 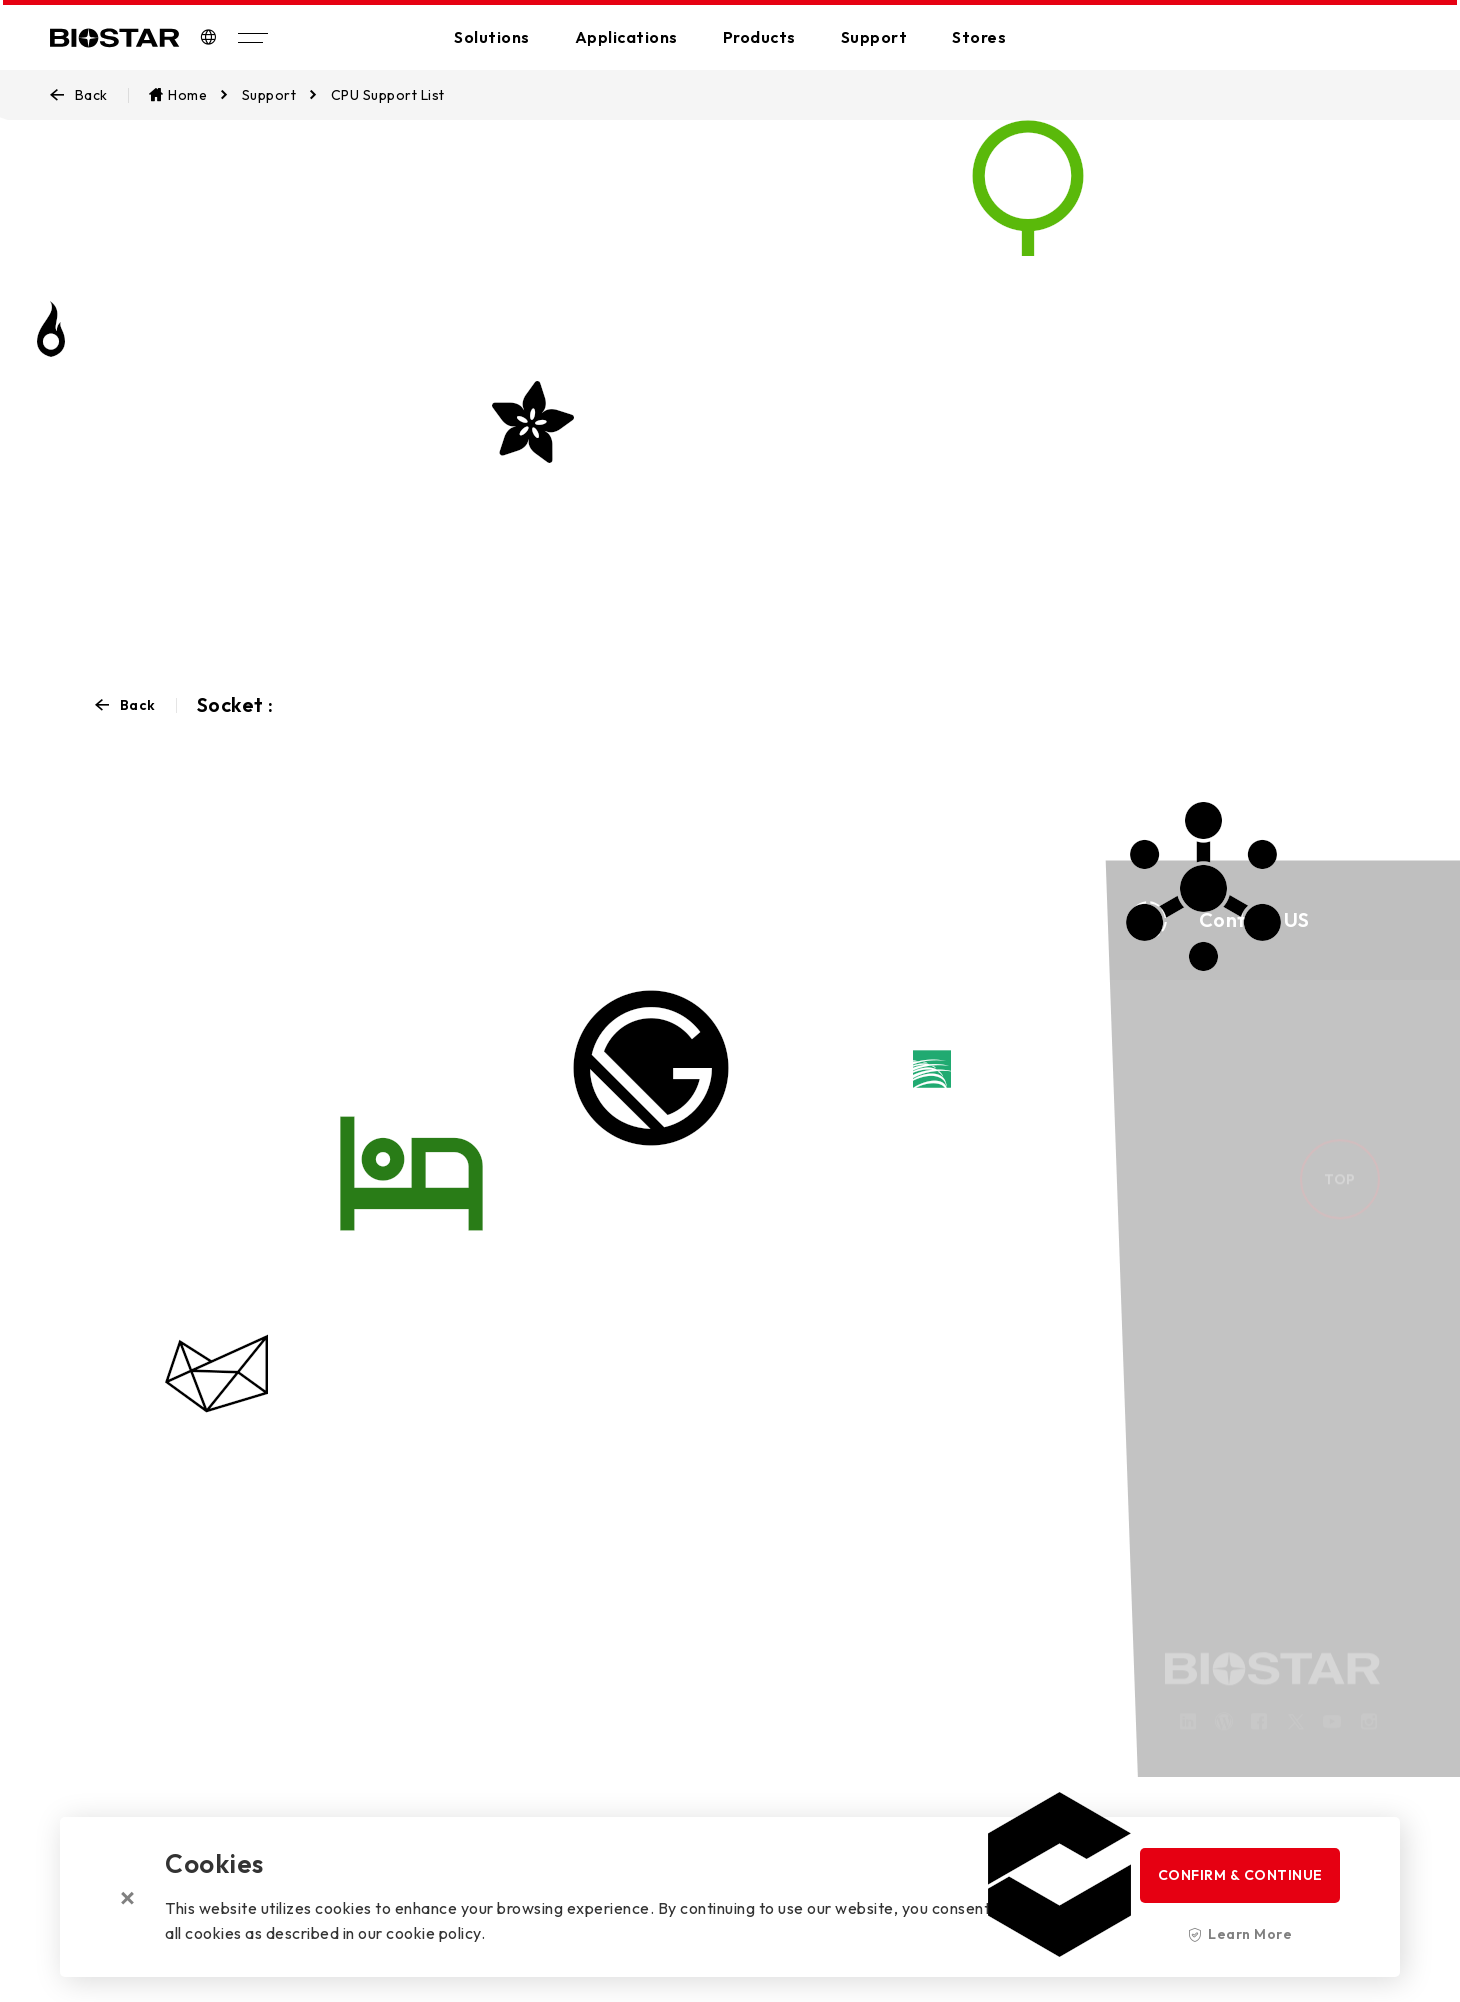 I want to click on google cloud pub/sub service logo, so click(x=1203, y=886).